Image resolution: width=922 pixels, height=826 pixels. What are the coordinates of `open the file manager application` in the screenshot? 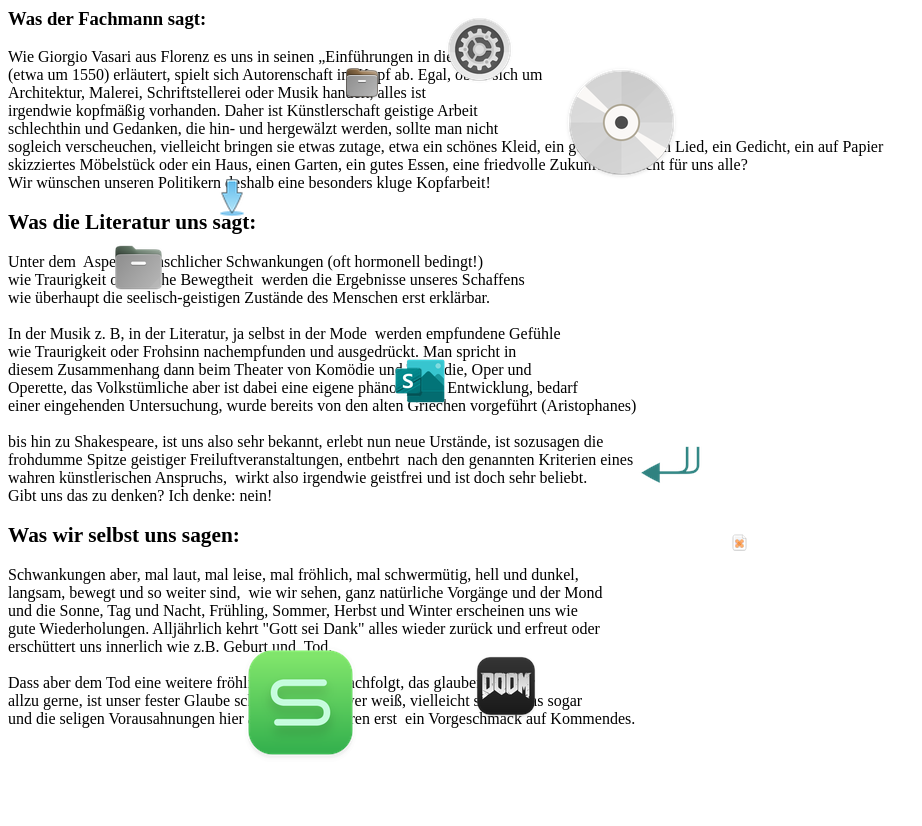 It's located at (362, 82).